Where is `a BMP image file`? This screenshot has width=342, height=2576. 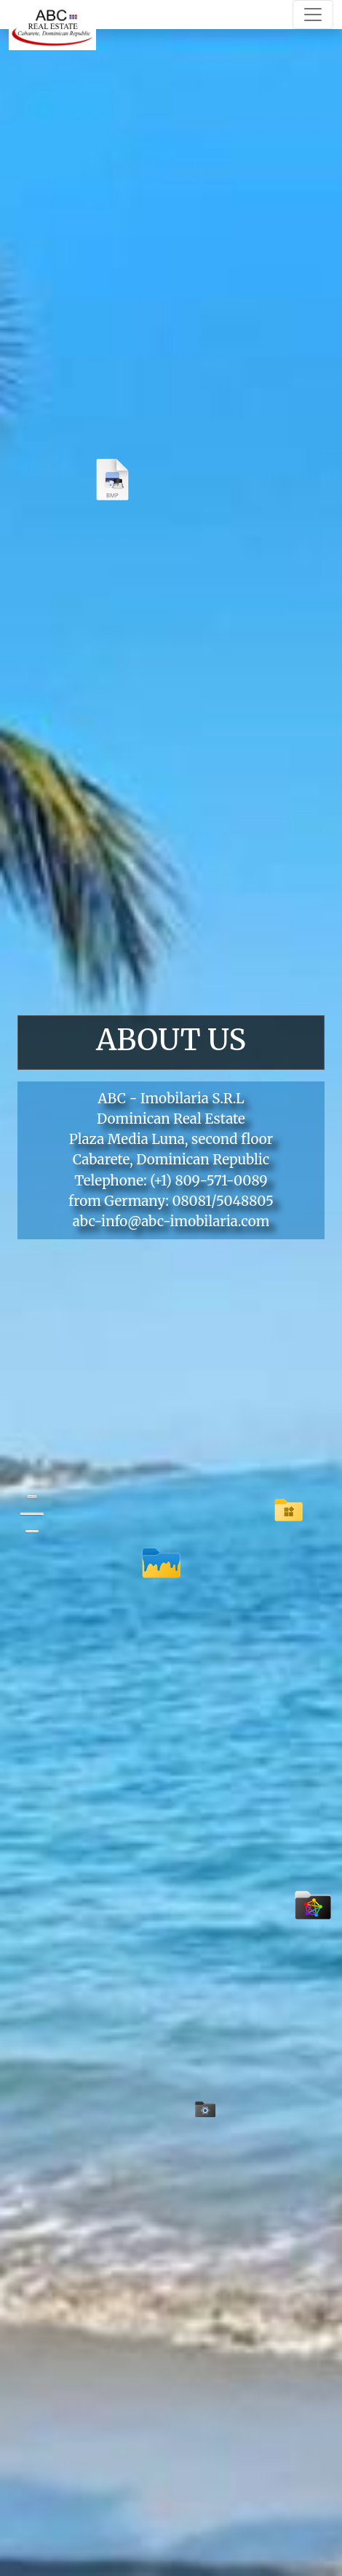 a BMP image file is located at coordinates (112, 480).